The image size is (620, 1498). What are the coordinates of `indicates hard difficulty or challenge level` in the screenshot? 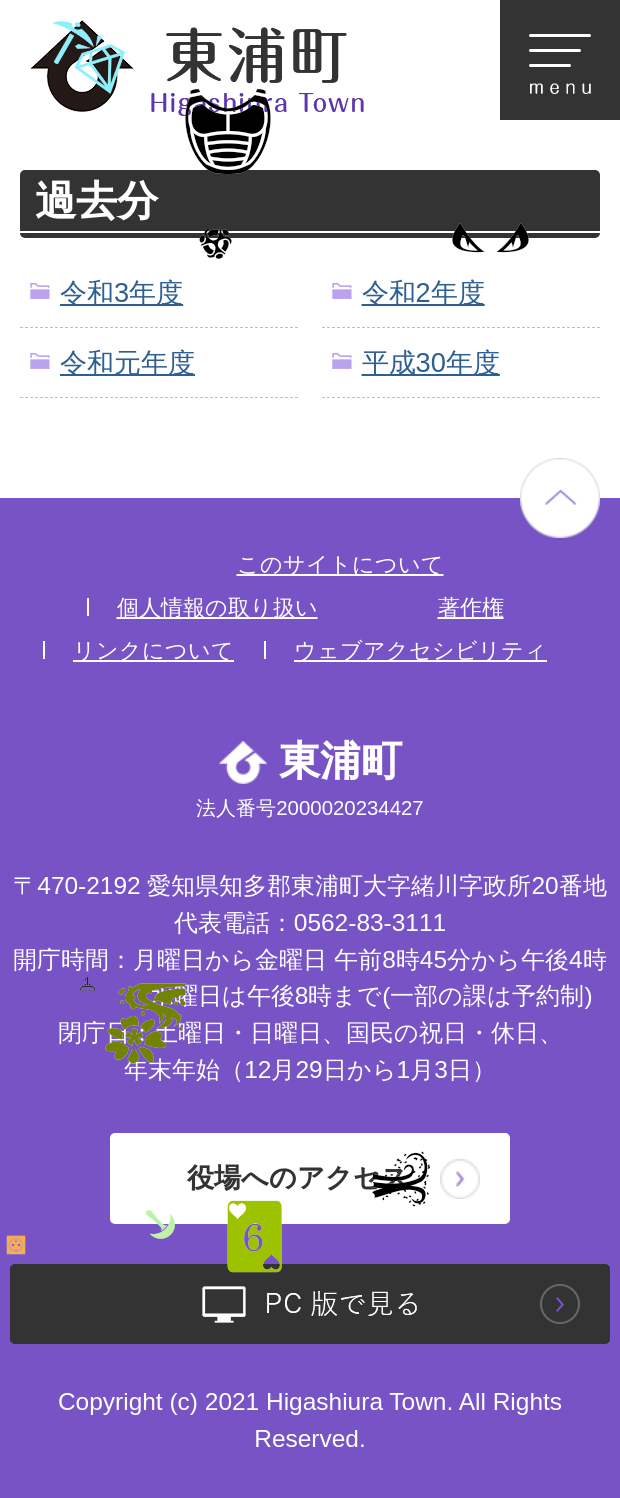 It's located at (88, 57).